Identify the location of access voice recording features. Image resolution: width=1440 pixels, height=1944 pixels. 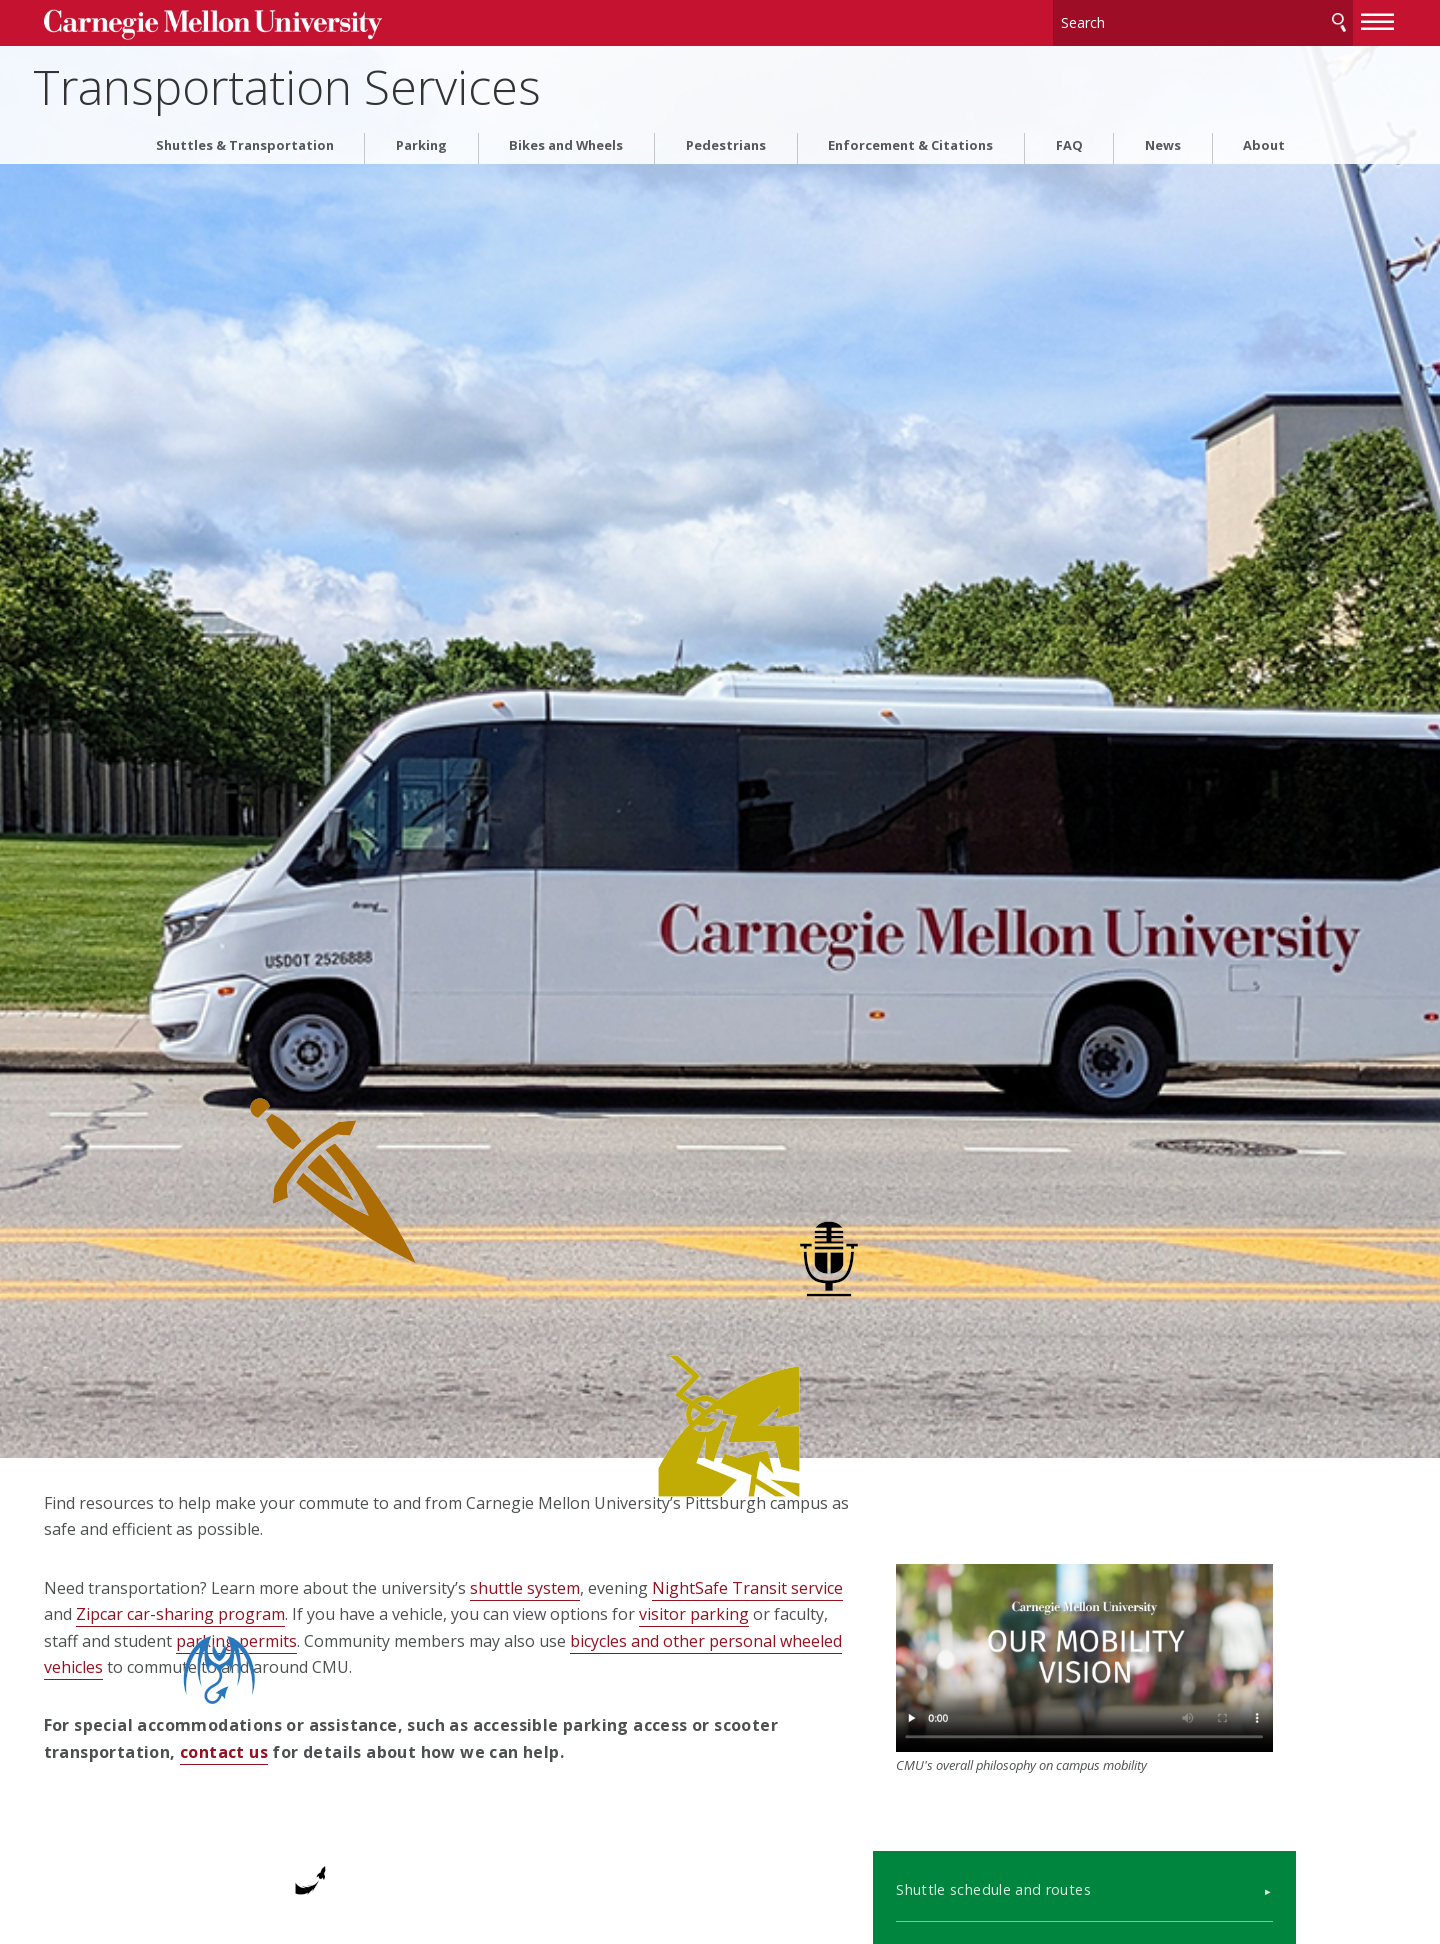
(829, 1259).